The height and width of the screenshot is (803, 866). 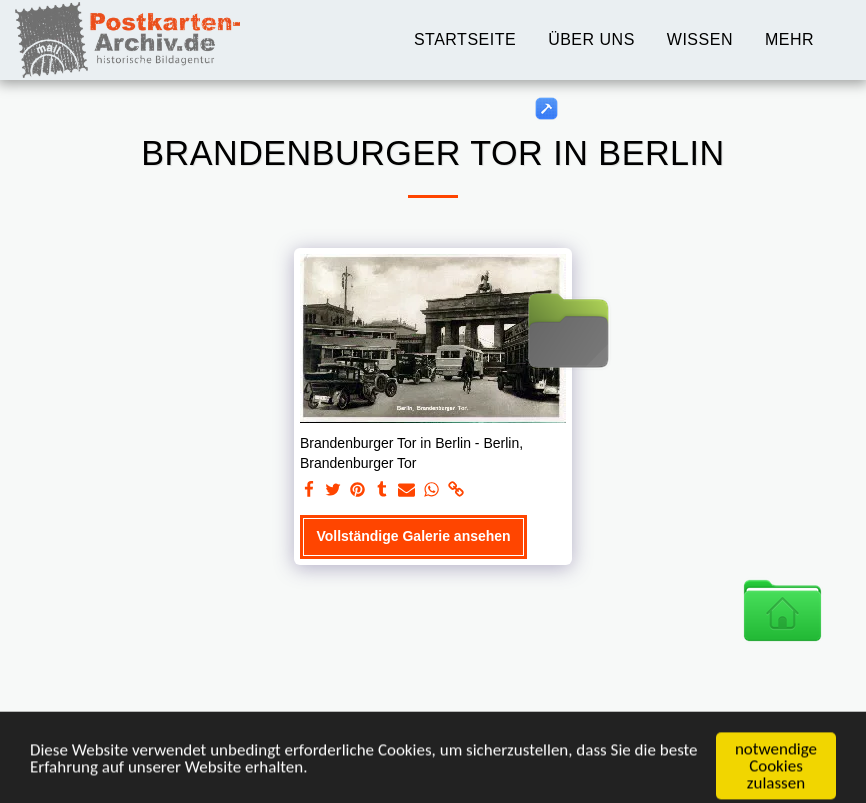 What do you see at coordinates (546, 108) in the screenshot?
I see `open developer tools or IDE` at bounding box center [546, 108].